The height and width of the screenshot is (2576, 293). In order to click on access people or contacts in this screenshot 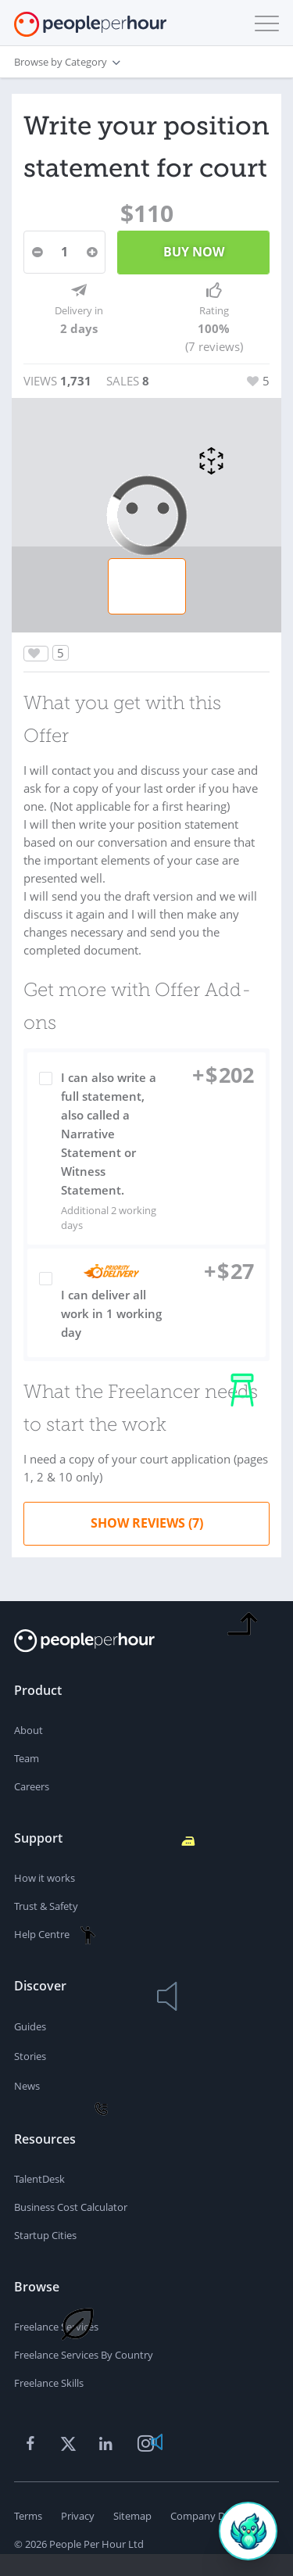, I will do `click(88, 1935)`.